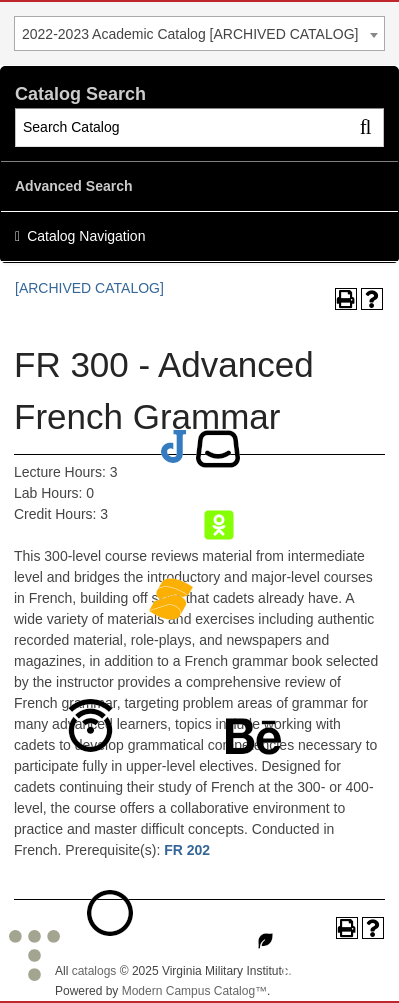 This screenshot has height=1003, width=399. What do you see at coordinates (171, 599) in the screenshot?
I see `link to Solid project or decentralized web services` at bounding box center [171, 599].